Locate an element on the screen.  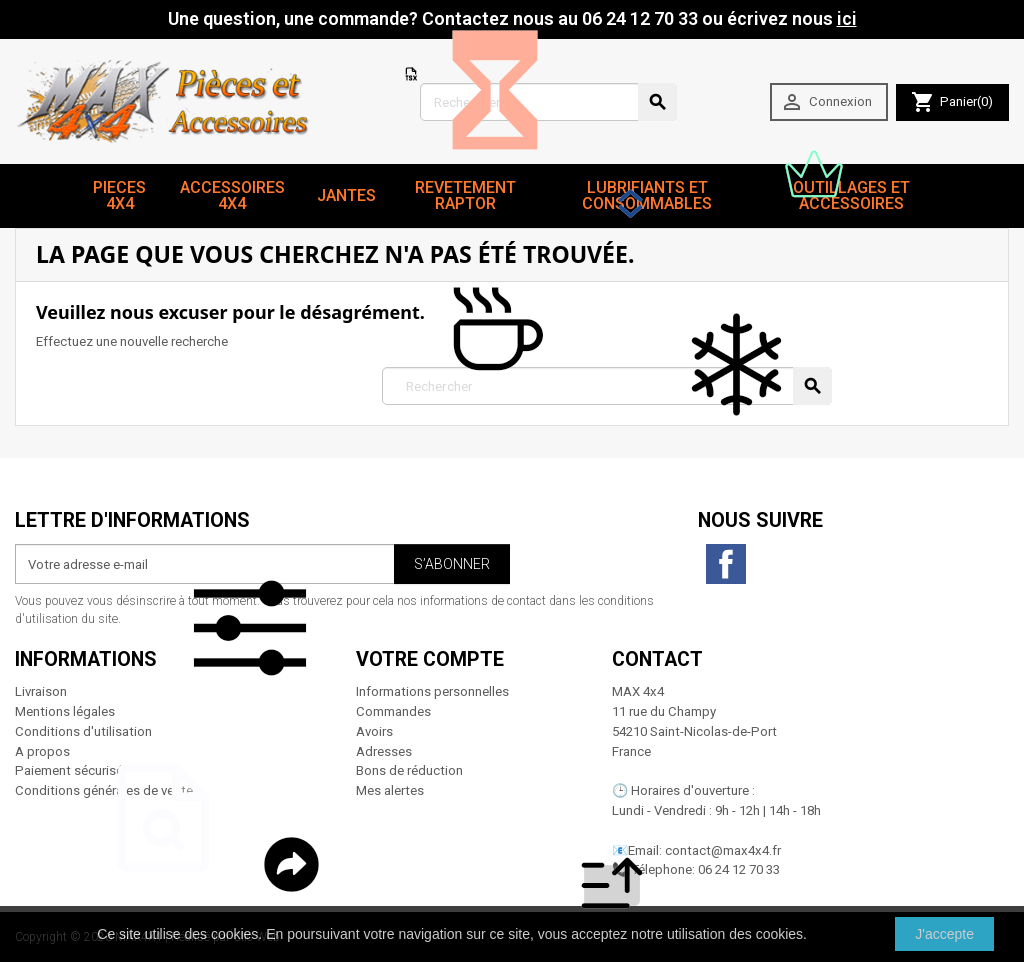
indicates cold or winter weather conditions is located at coordinates (736, 364).